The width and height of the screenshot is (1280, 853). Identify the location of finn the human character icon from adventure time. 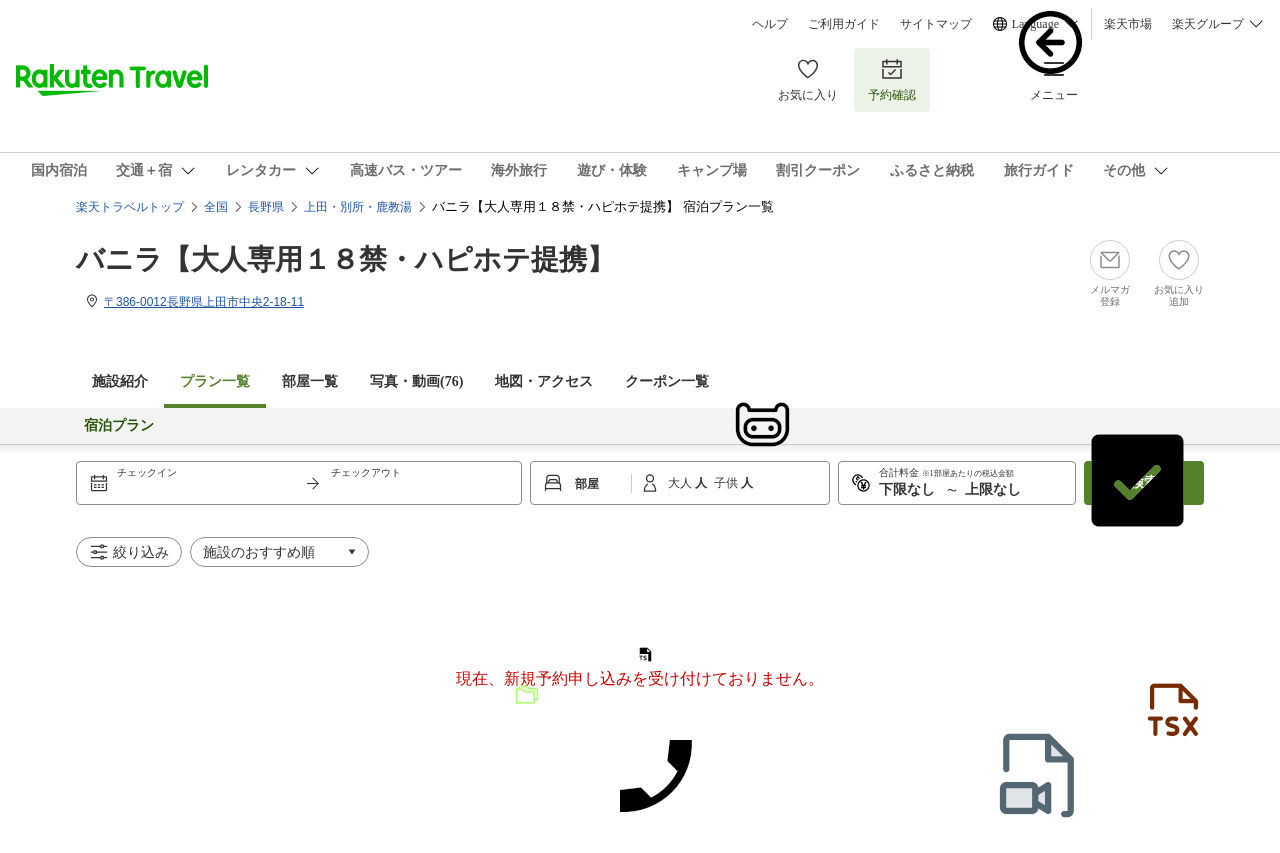
(762, 423).